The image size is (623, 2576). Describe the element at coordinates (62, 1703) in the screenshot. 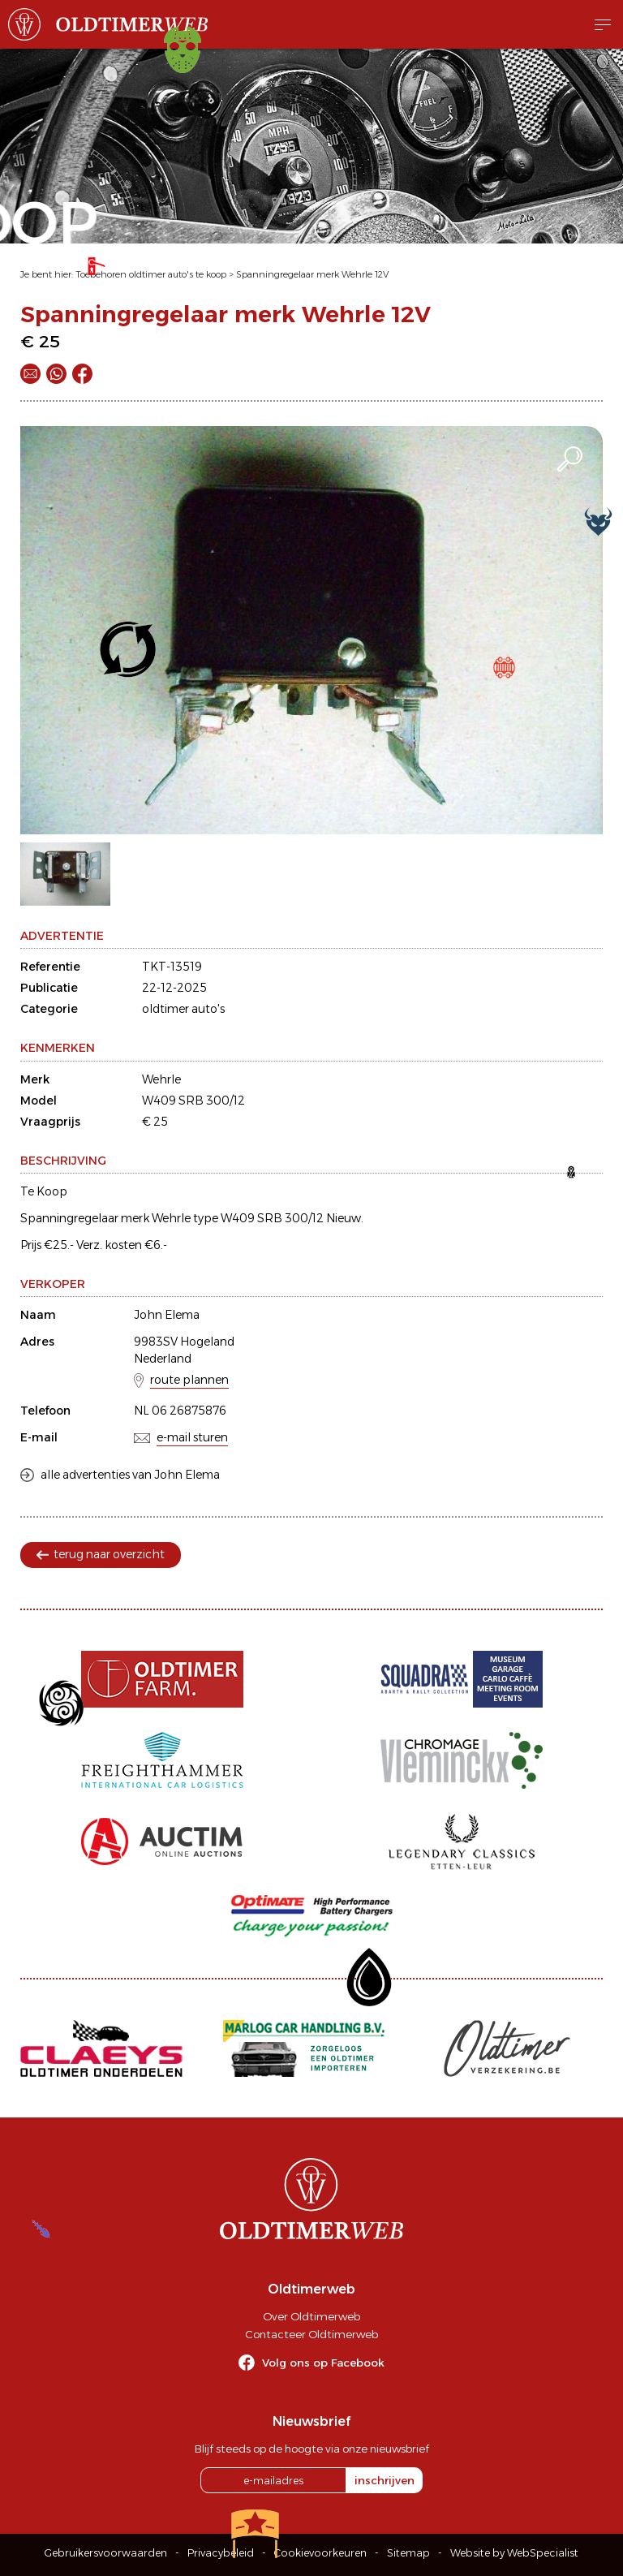

I see `activate typhoon or wind-based ability` at that location.